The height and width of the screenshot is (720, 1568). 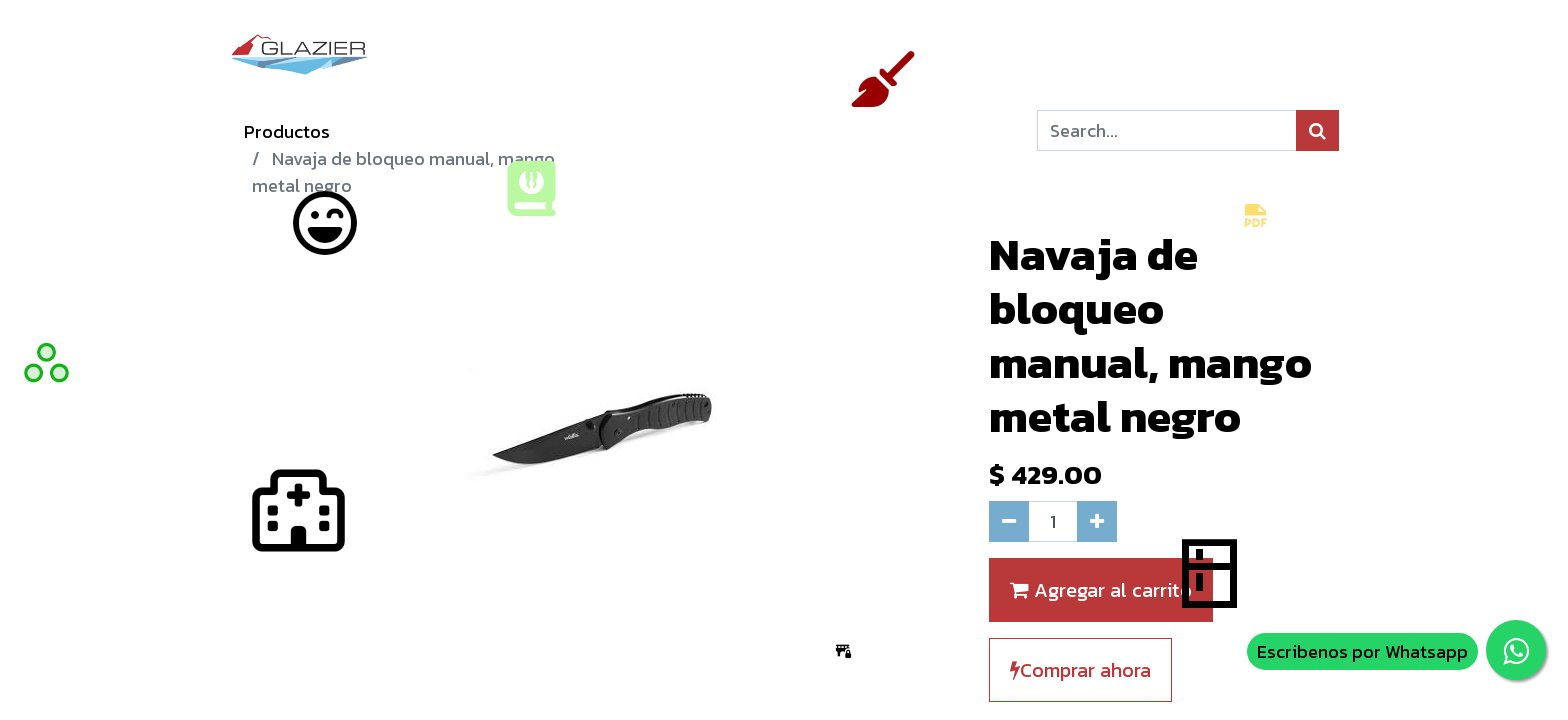 What do you see at coordinates (531, 188) in the screenshot?
I see `access the journal of the whills or star wars lore reference` at bounding box center [531, 188].